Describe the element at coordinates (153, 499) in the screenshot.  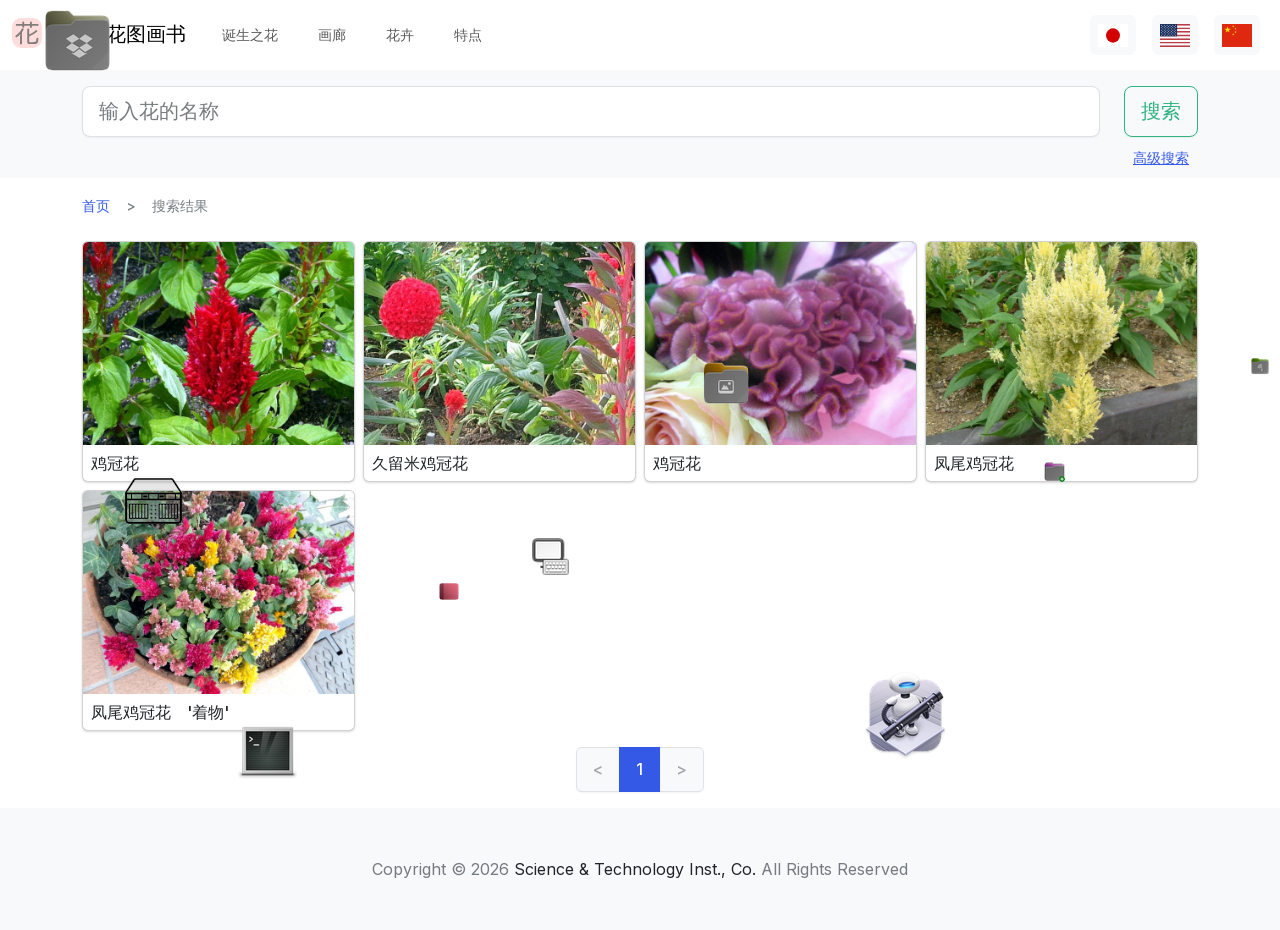
I see `access xserve in sidebar` at that location.